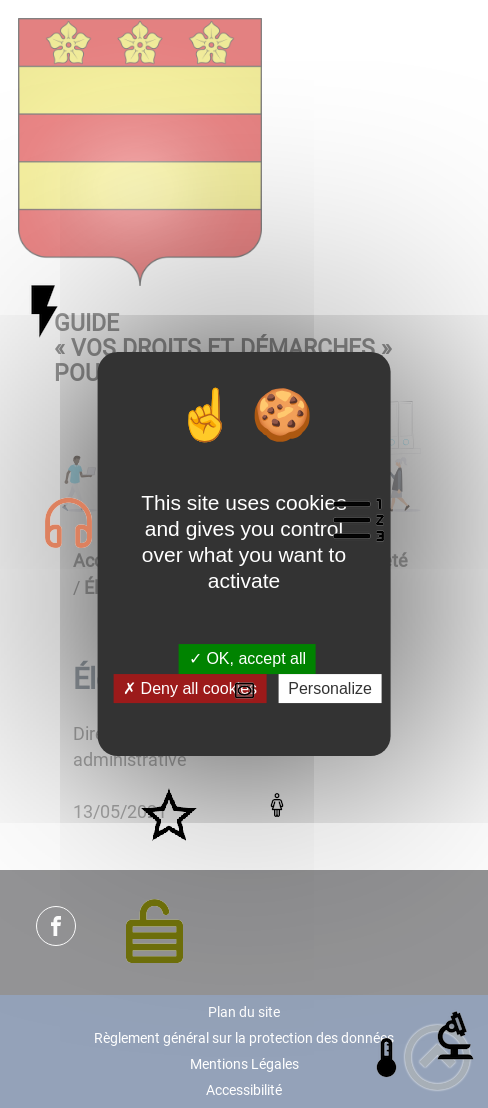 The width and height of the screenshot is (488, 1108). Describe the element at coordinates (244, 690) in the screenshot. I see `apply vignette effect to photo` at that location.